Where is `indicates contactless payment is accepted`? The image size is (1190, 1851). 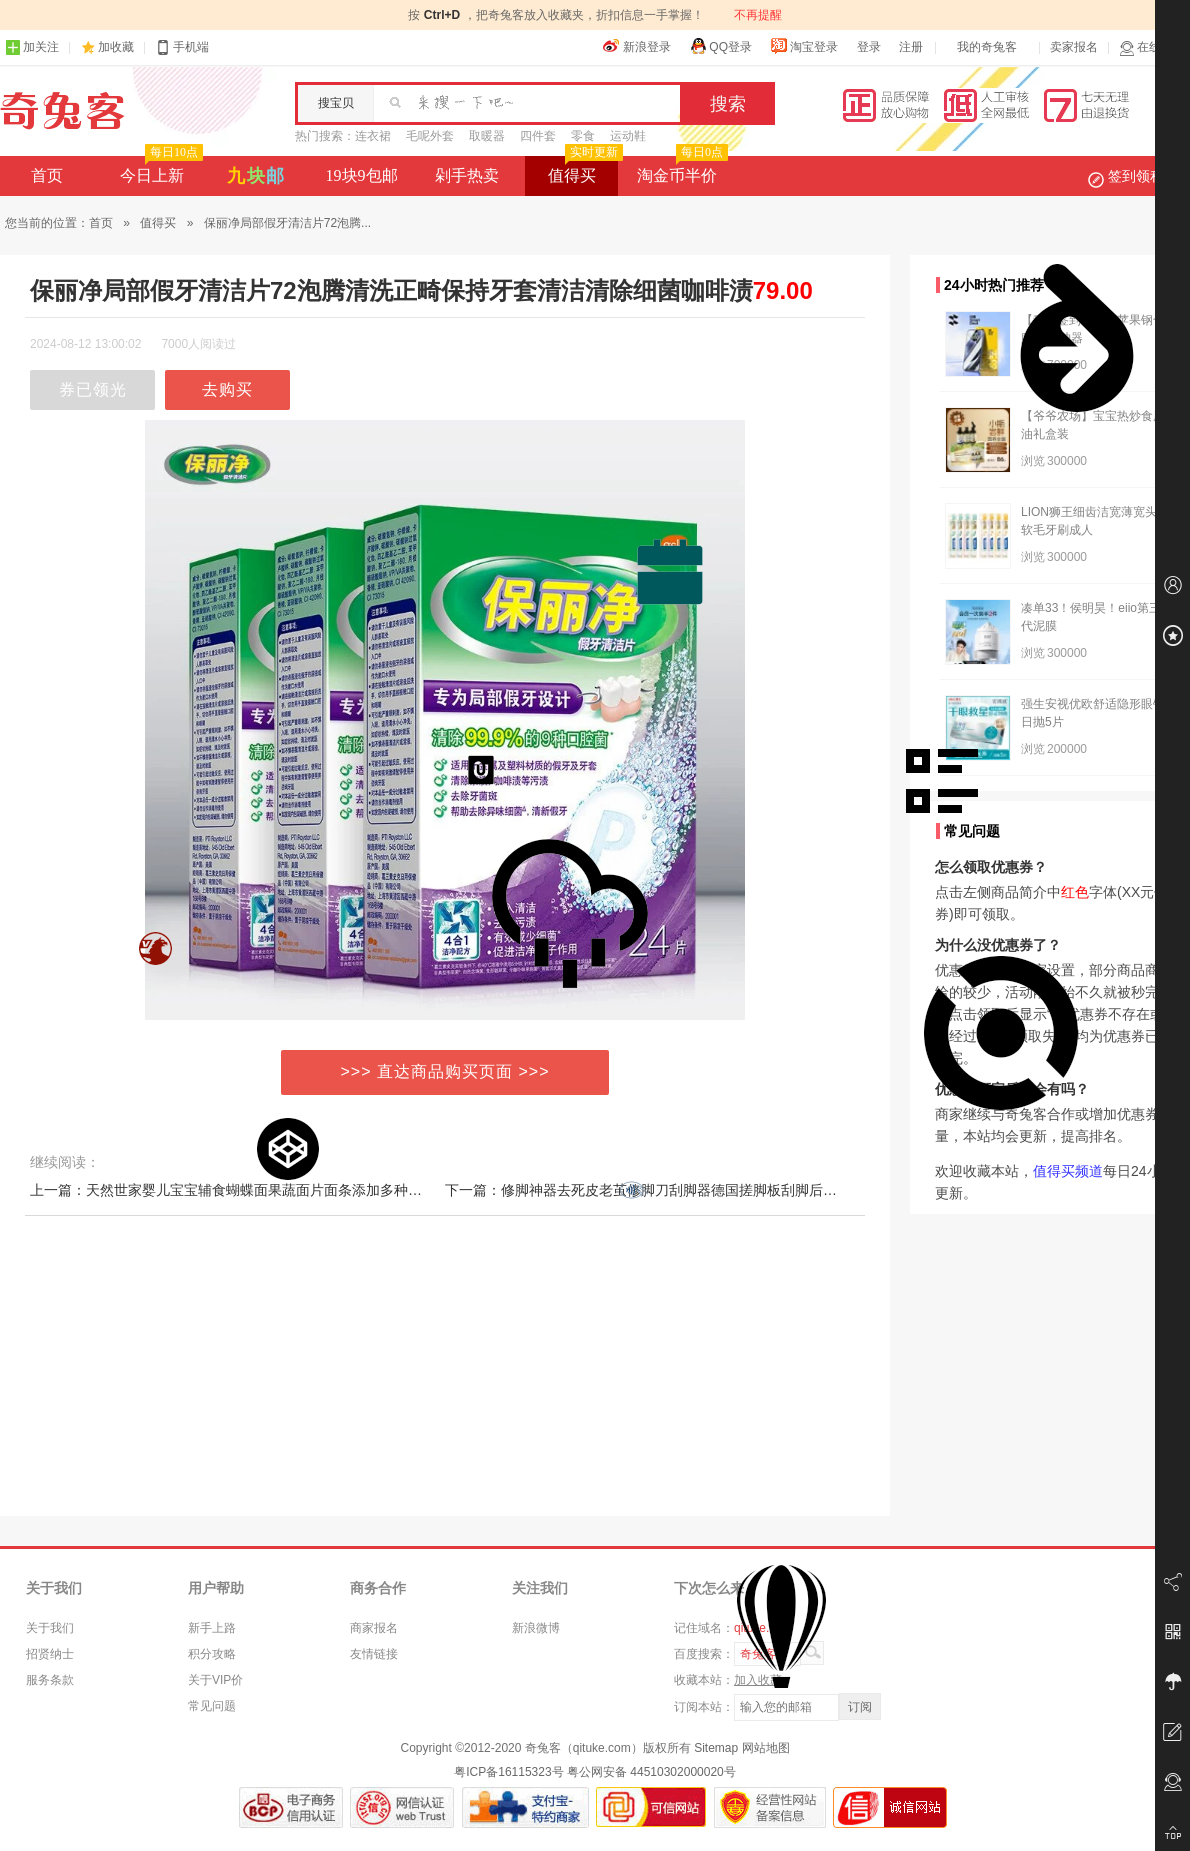 indicates contactless payment is accepted is located at coordinates (634, 1190).